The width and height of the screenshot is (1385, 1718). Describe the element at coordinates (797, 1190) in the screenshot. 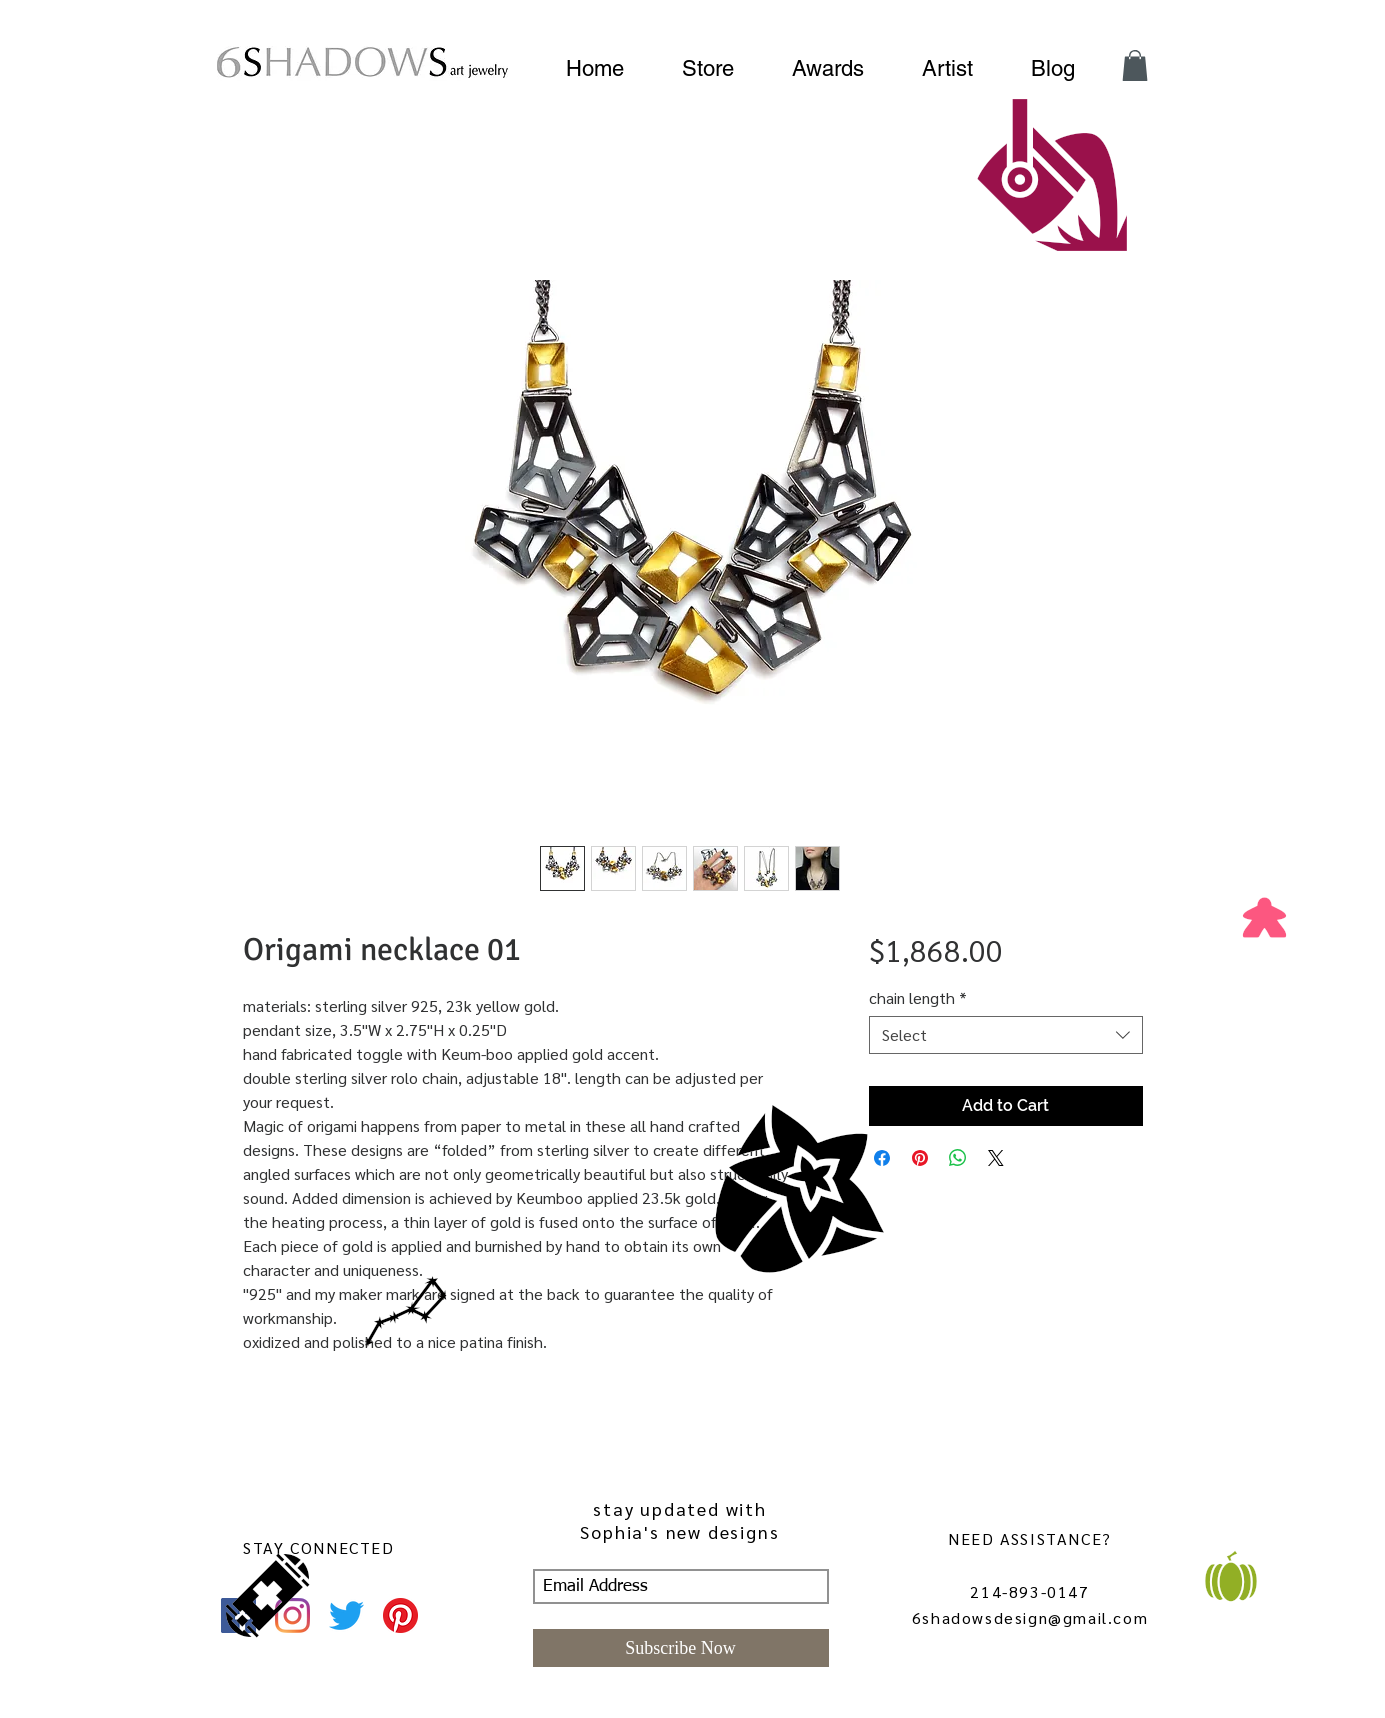

I see `star fruit or carambola item in a game inventory` at that location.